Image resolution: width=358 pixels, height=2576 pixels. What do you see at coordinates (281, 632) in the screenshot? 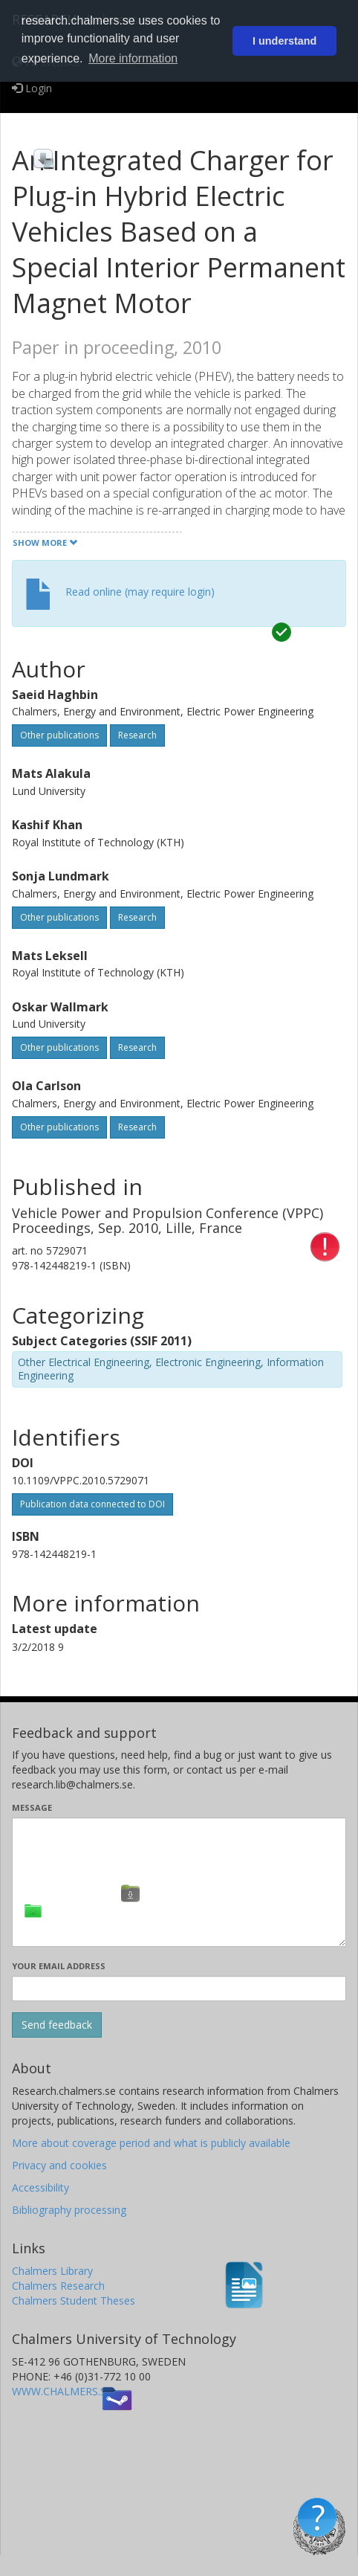
I see `confirm or accept an action` at bounding box center [281, 632].